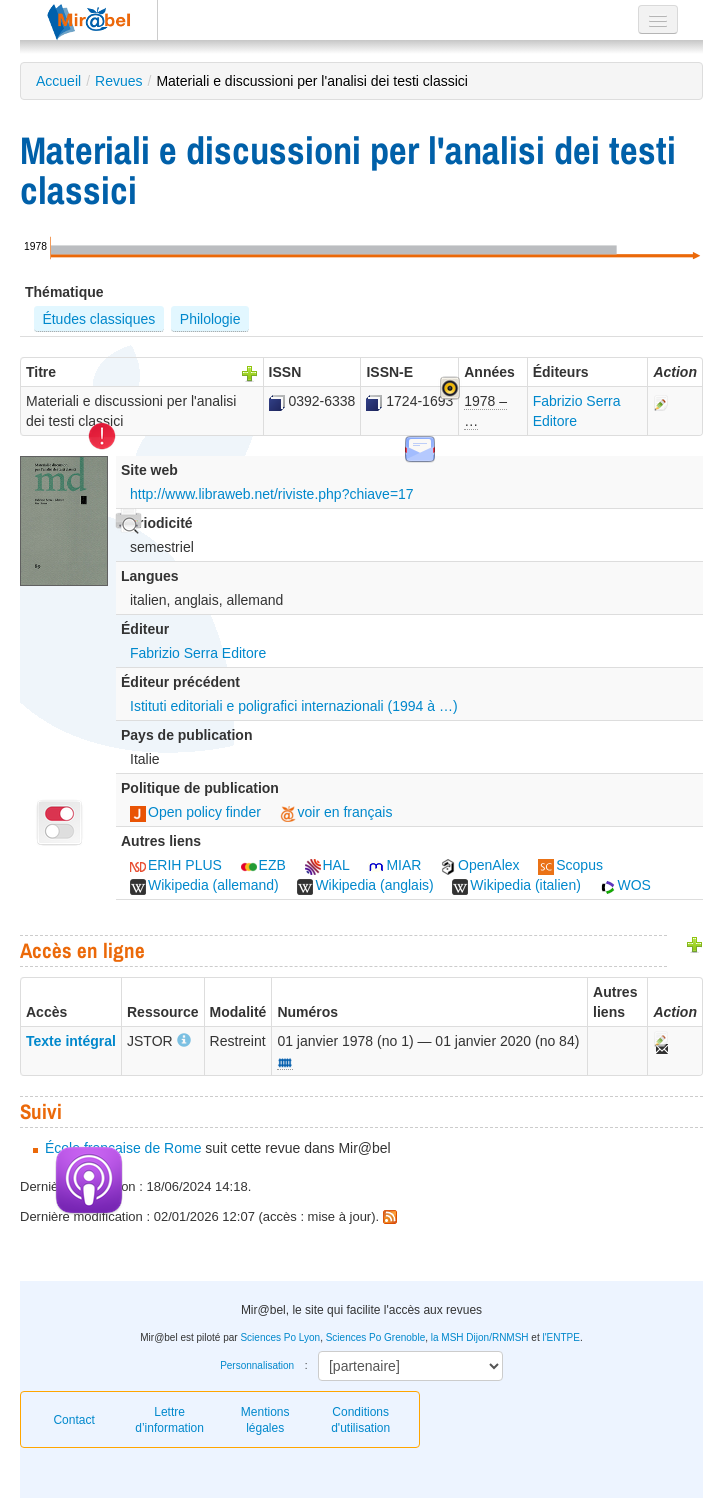  Describe the element at coordinates (450, 388) in the screenshot. I see `open rhythmbox music player` at that location.